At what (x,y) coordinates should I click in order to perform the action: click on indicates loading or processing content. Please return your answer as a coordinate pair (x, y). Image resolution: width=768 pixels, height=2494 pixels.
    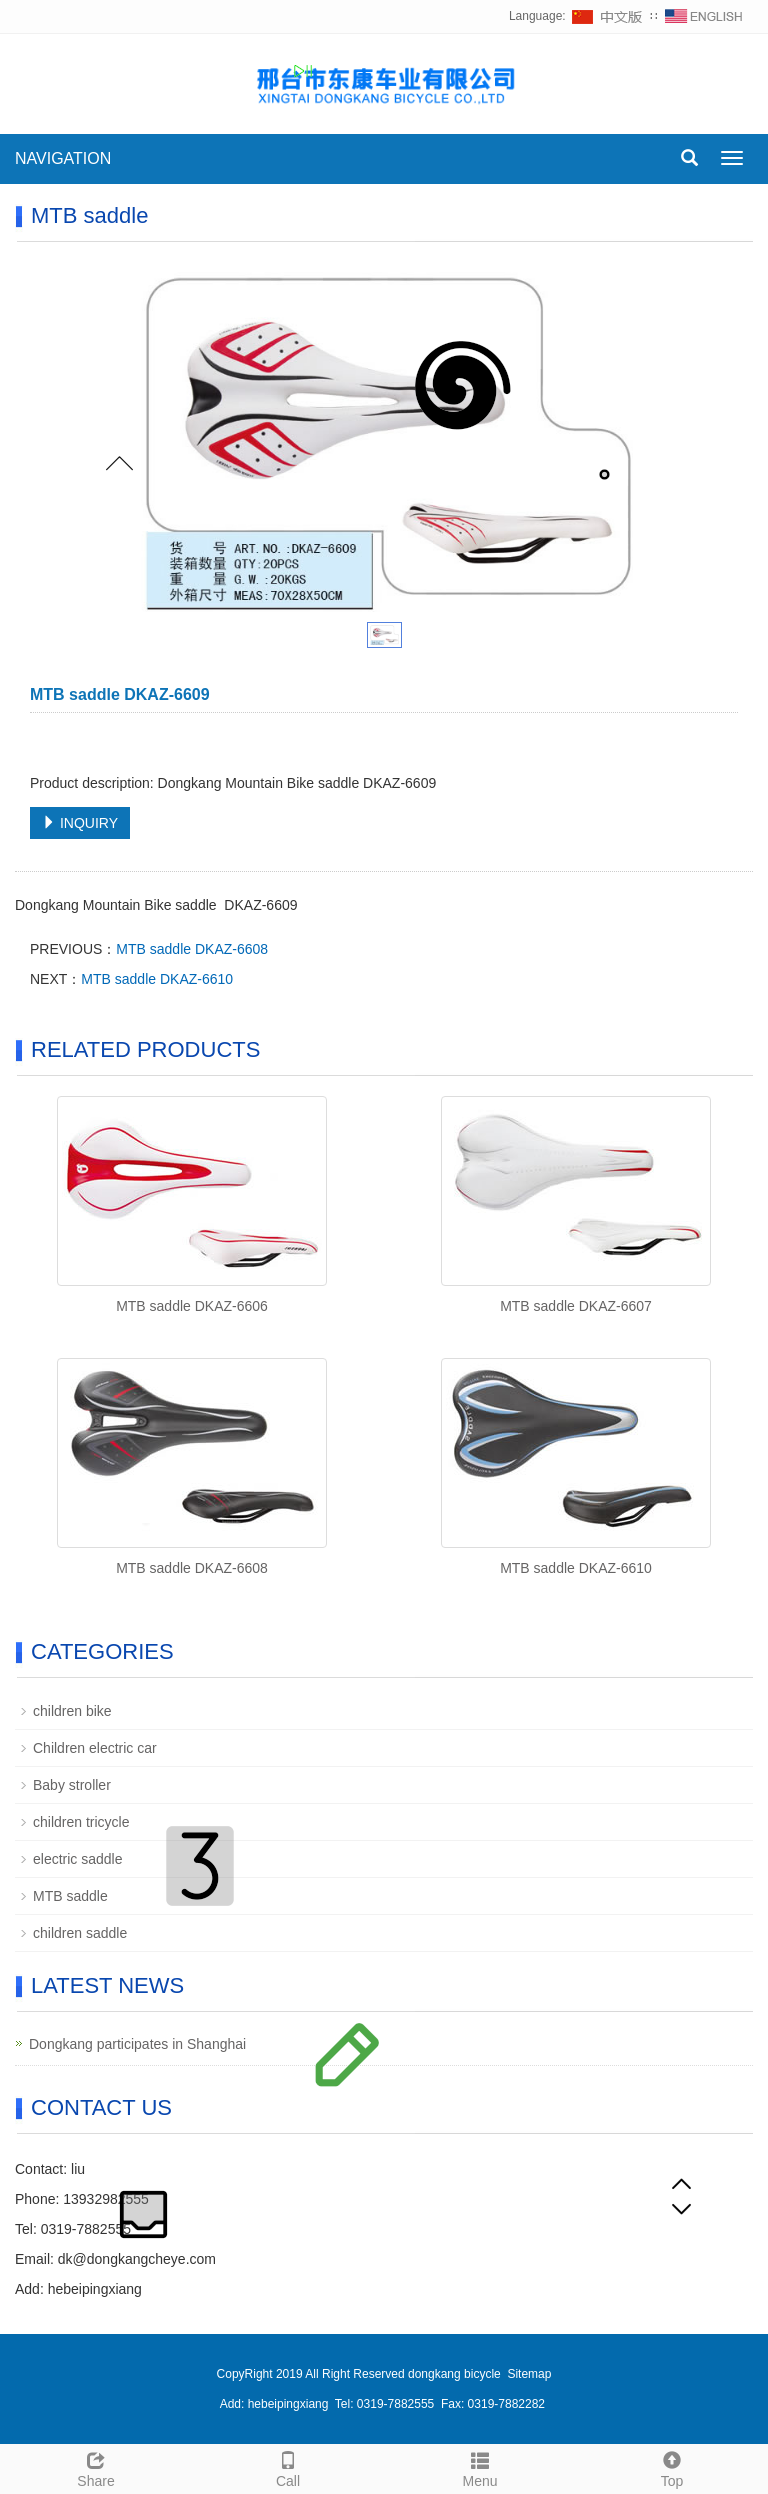
    Looking at the image, I should click on (457, 383).